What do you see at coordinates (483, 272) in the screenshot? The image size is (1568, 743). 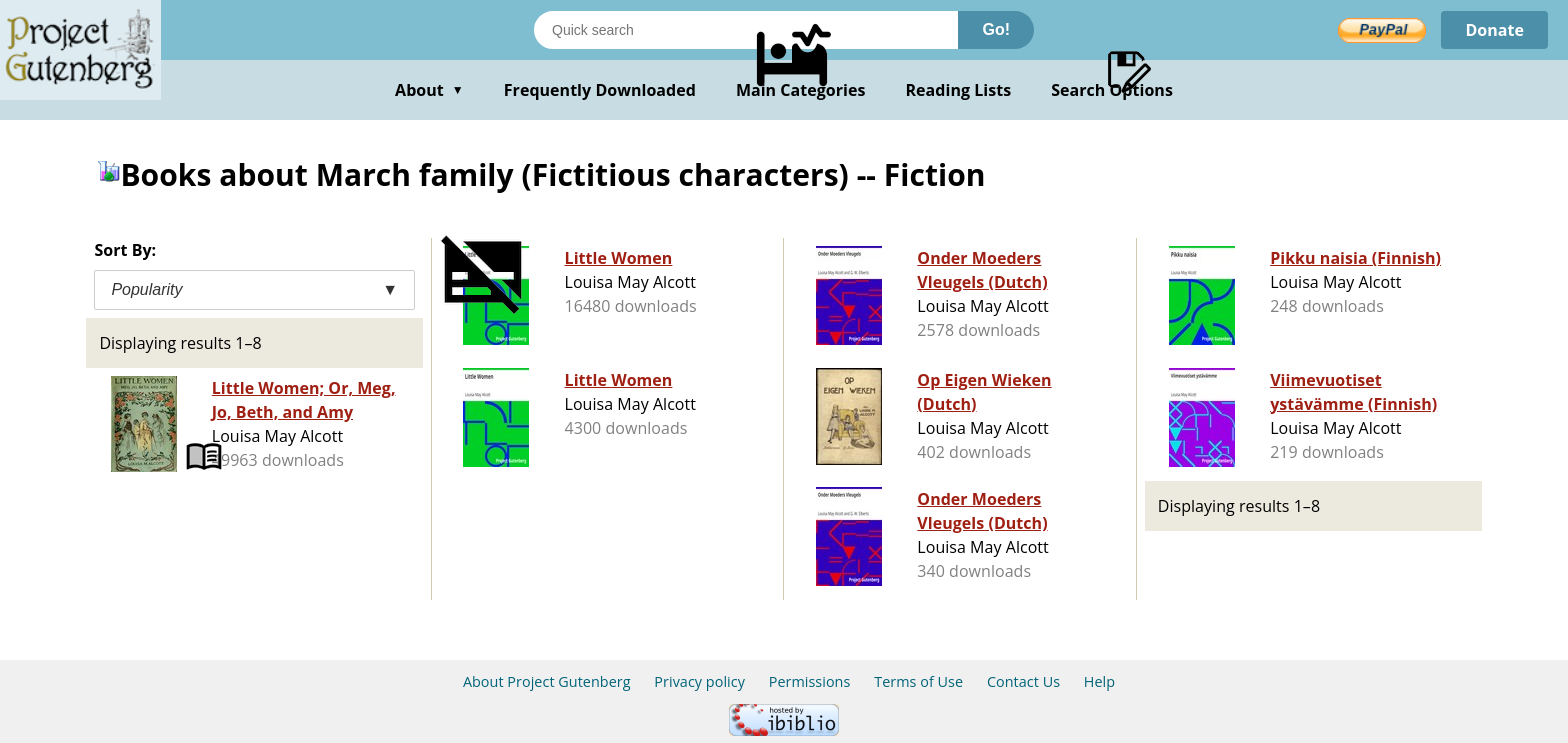 I see `turn off subtitles or closed captions` at bounding box center [483, 272].